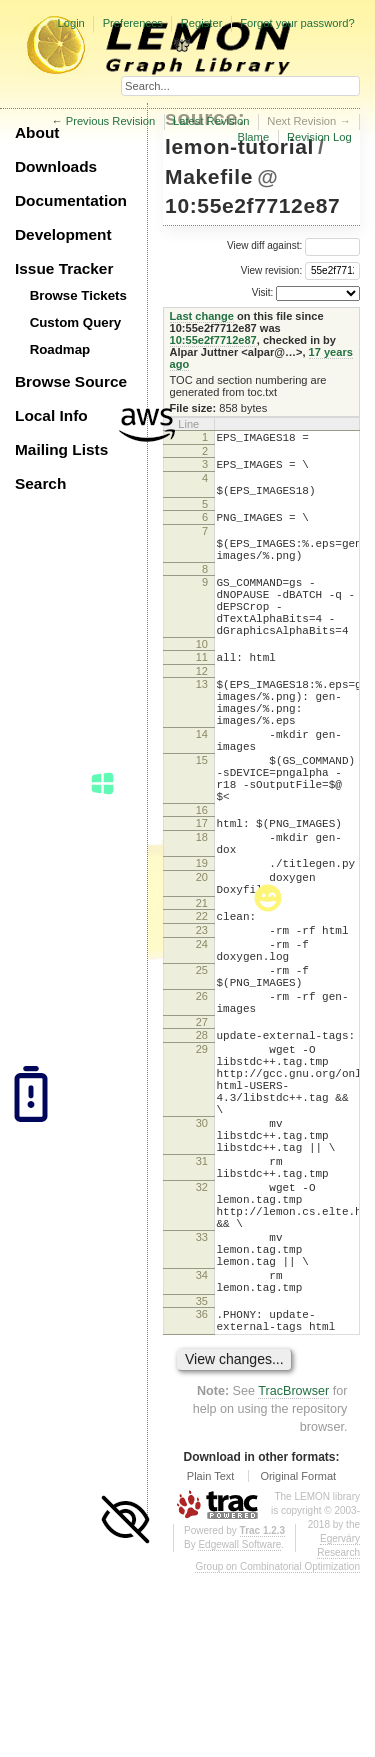 The width and height of the screenshot is (375, 1757). Describe the element at coordinates (268, 898) in the screenshot. I see `add a playful or flirty reaction to a message` at that location.